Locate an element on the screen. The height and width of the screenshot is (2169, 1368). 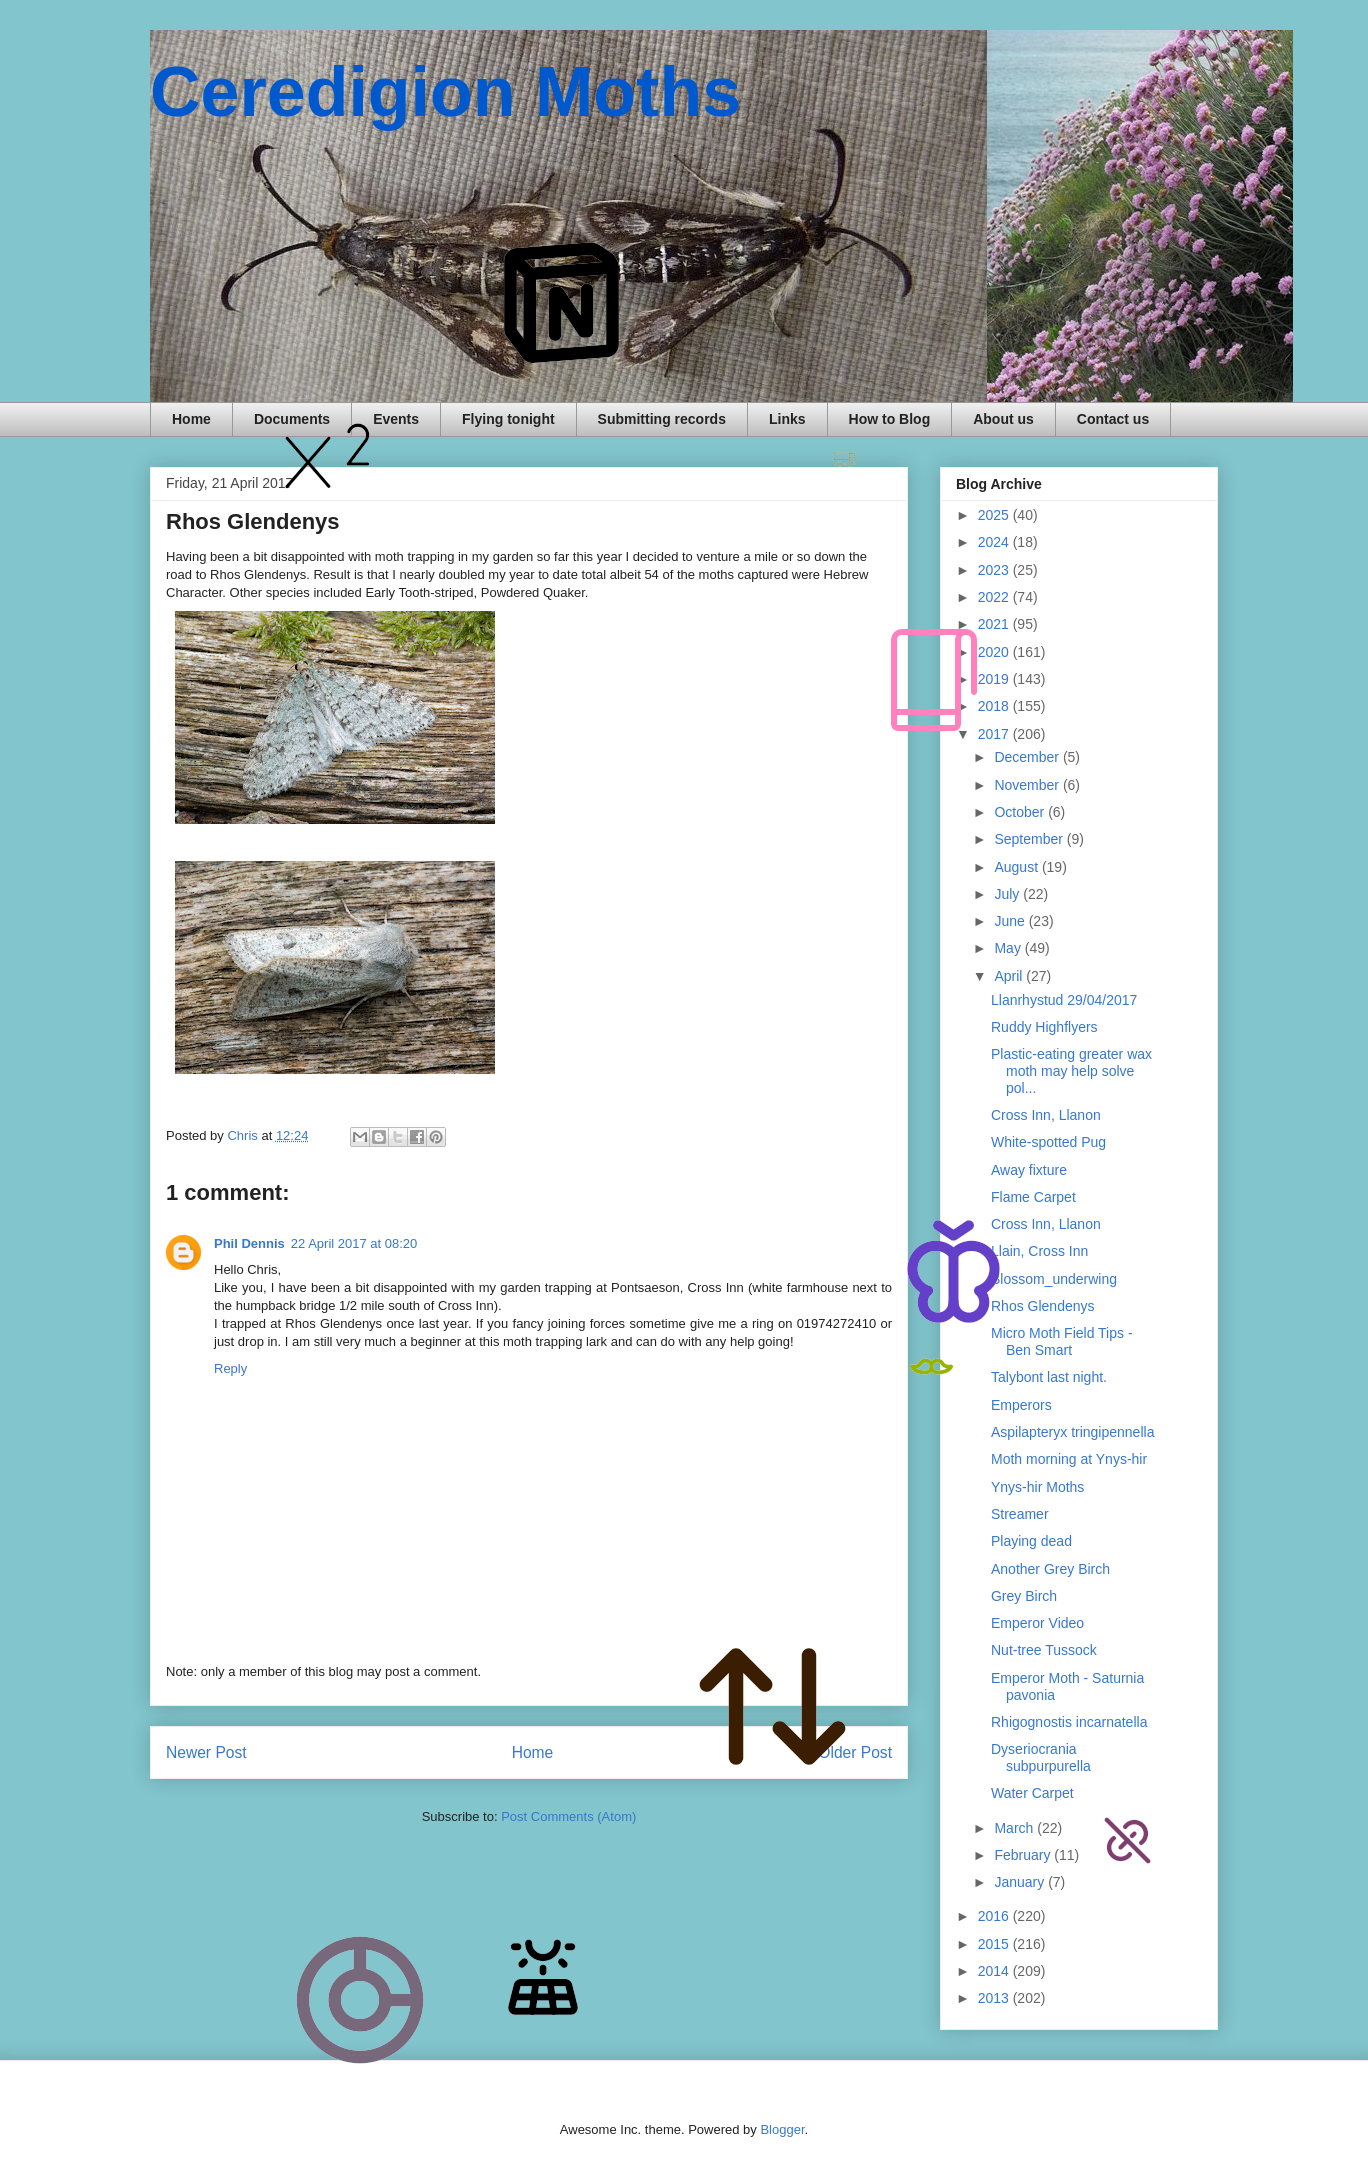
apply superscript formatting to selected text is located at coordinates (322, 457).